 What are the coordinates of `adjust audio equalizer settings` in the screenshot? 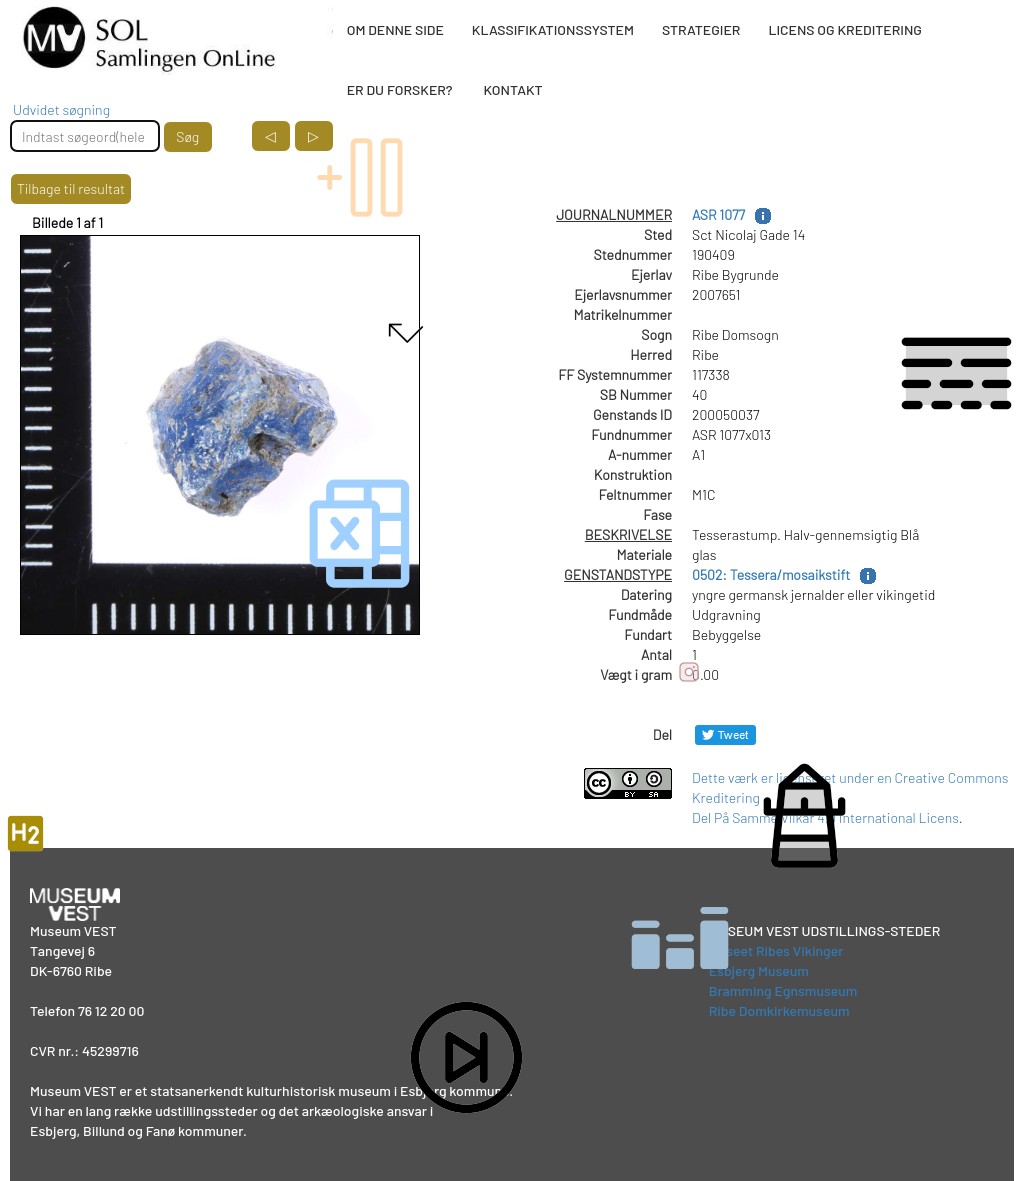 It's located at (680, 938).